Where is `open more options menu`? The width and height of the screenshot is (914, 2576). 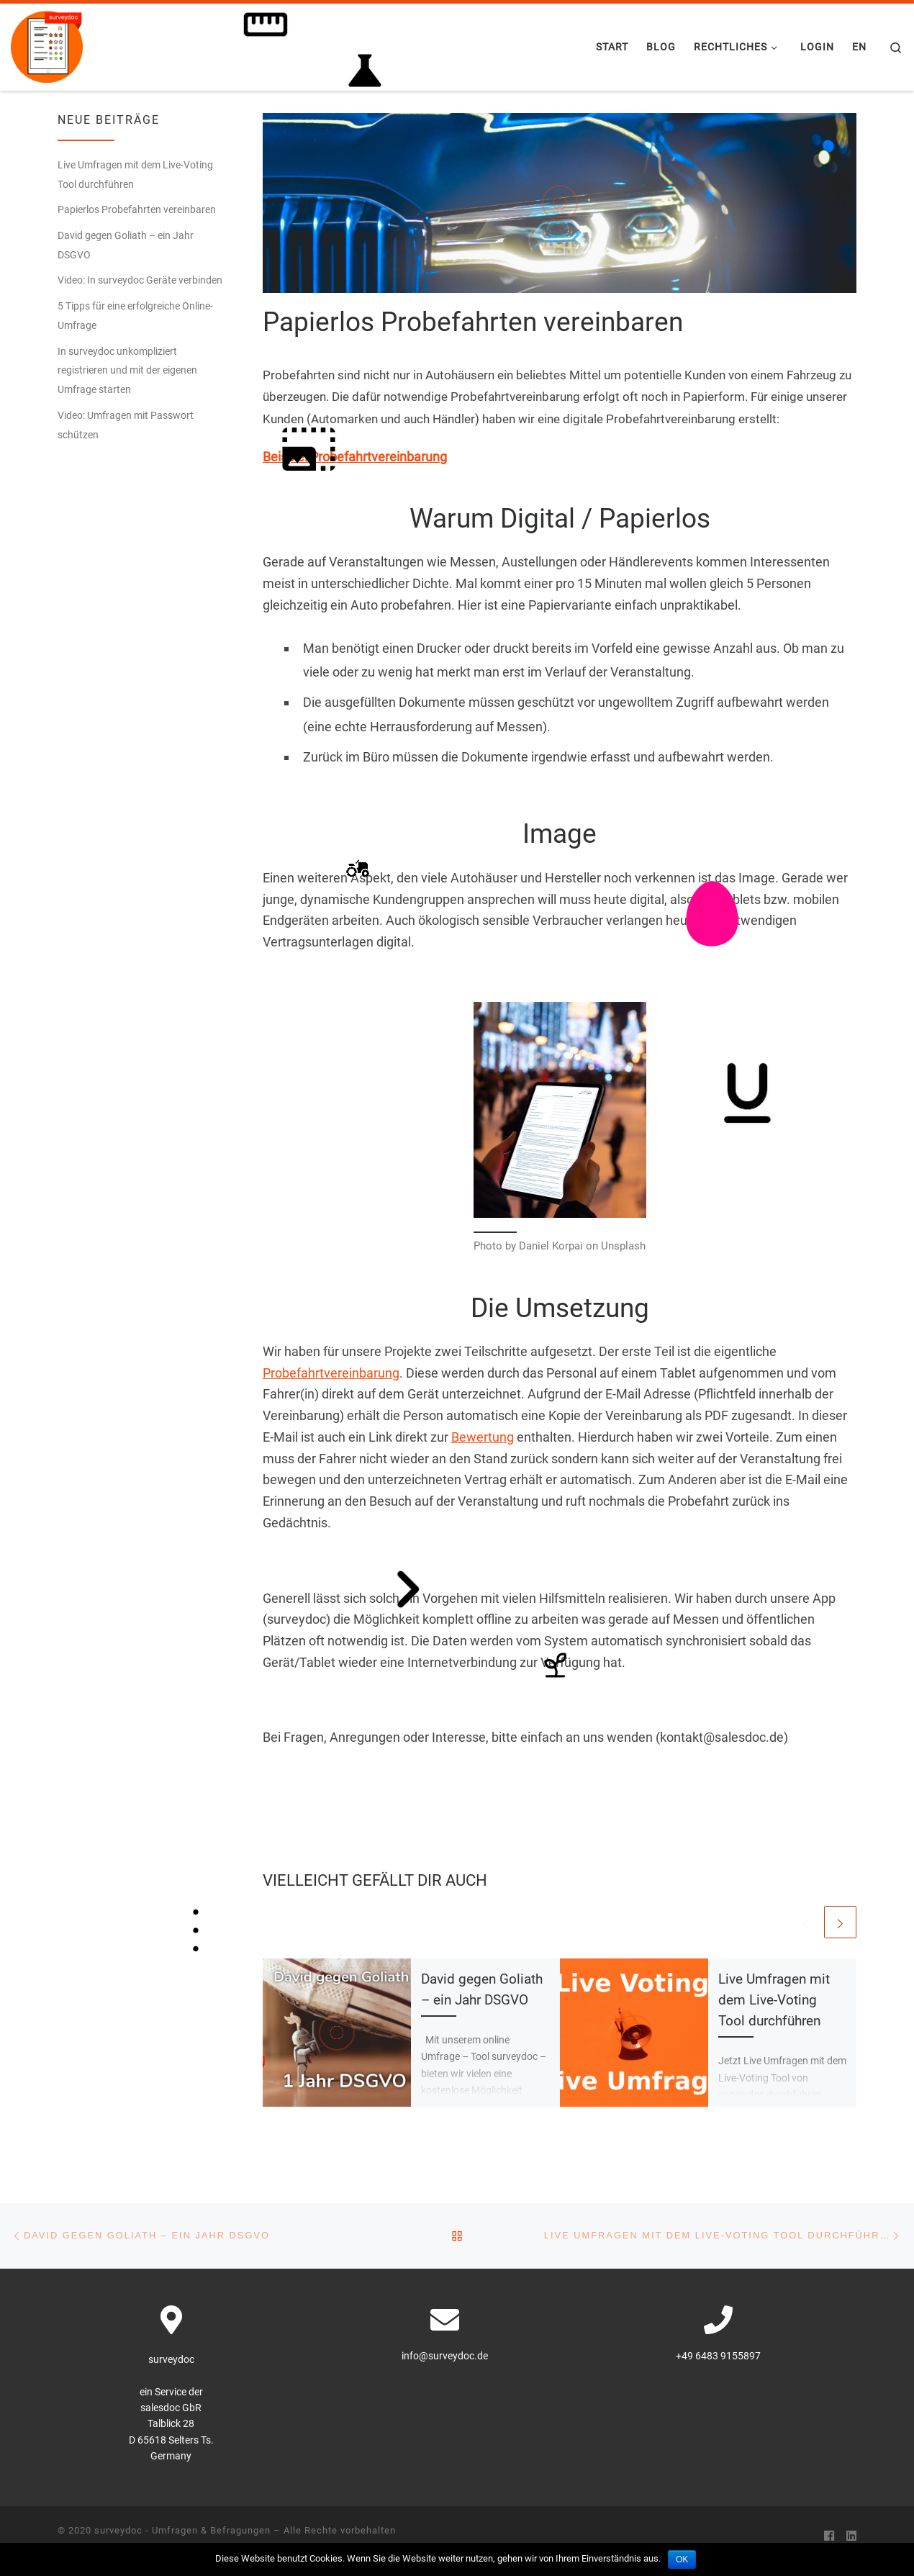 open more options menu is located at coordinates (196, 1930).